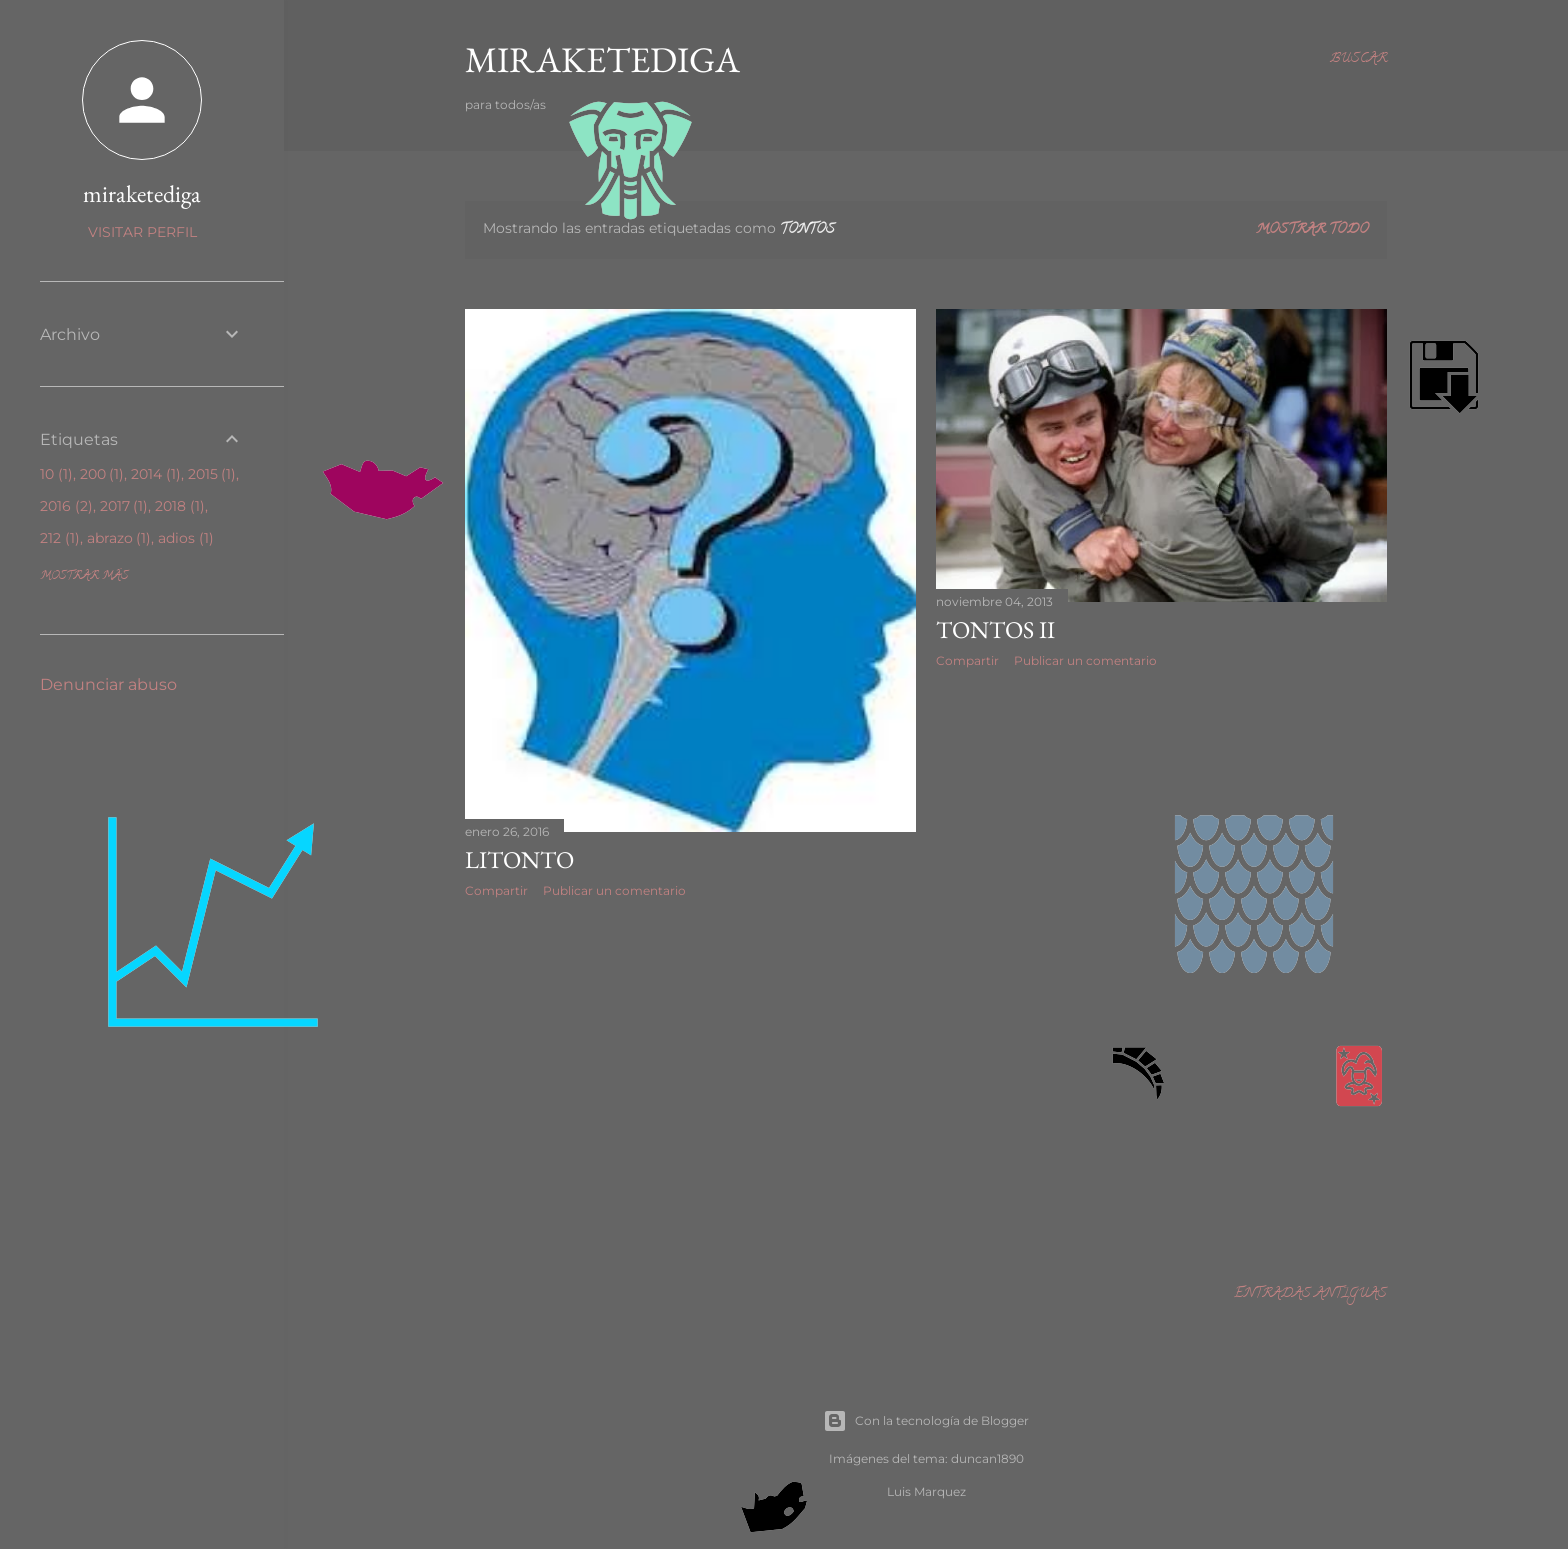 This screenshot has width=1568, height=1549. Describe the element at coordinates (383, 490) in the screenshot. I see `select mongolia as your country or region` at that location.